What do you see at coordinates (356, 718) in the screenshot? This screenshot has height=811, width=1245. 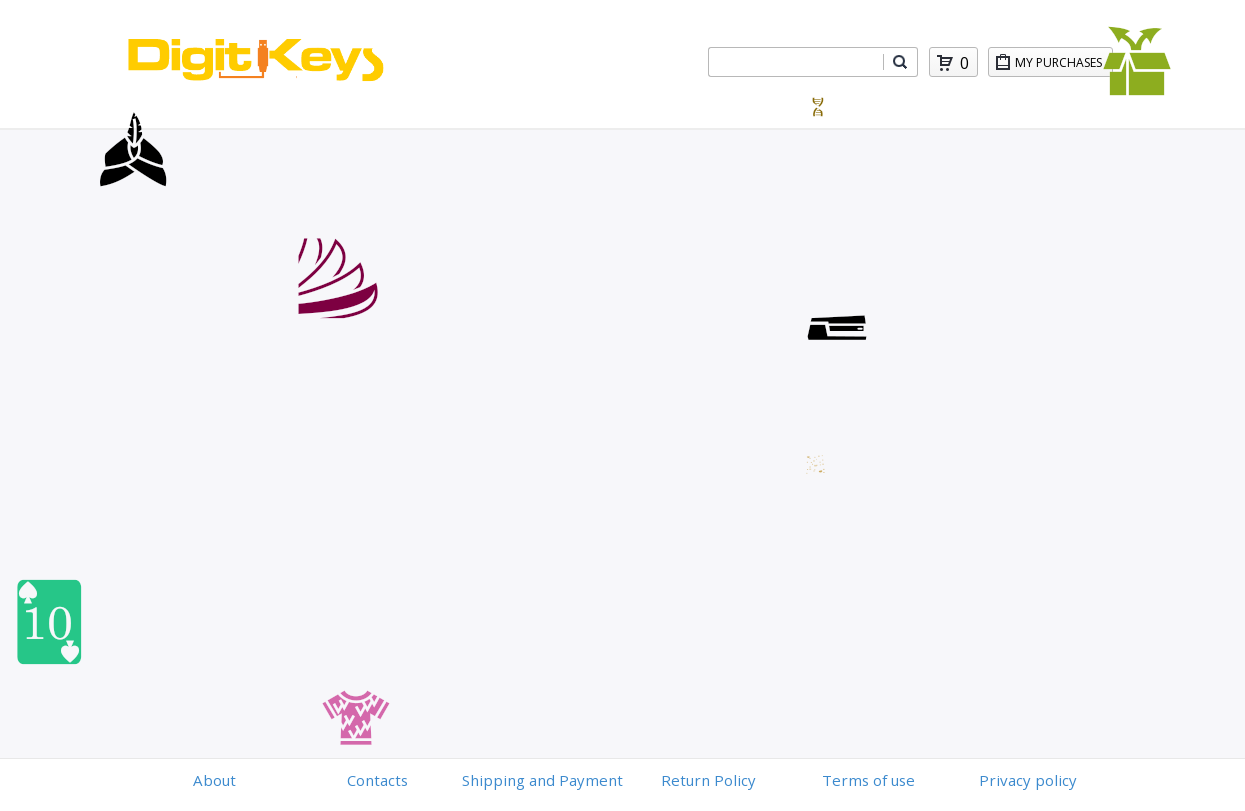 I see `equip scale mail armor` at bounding box center [356, 718].